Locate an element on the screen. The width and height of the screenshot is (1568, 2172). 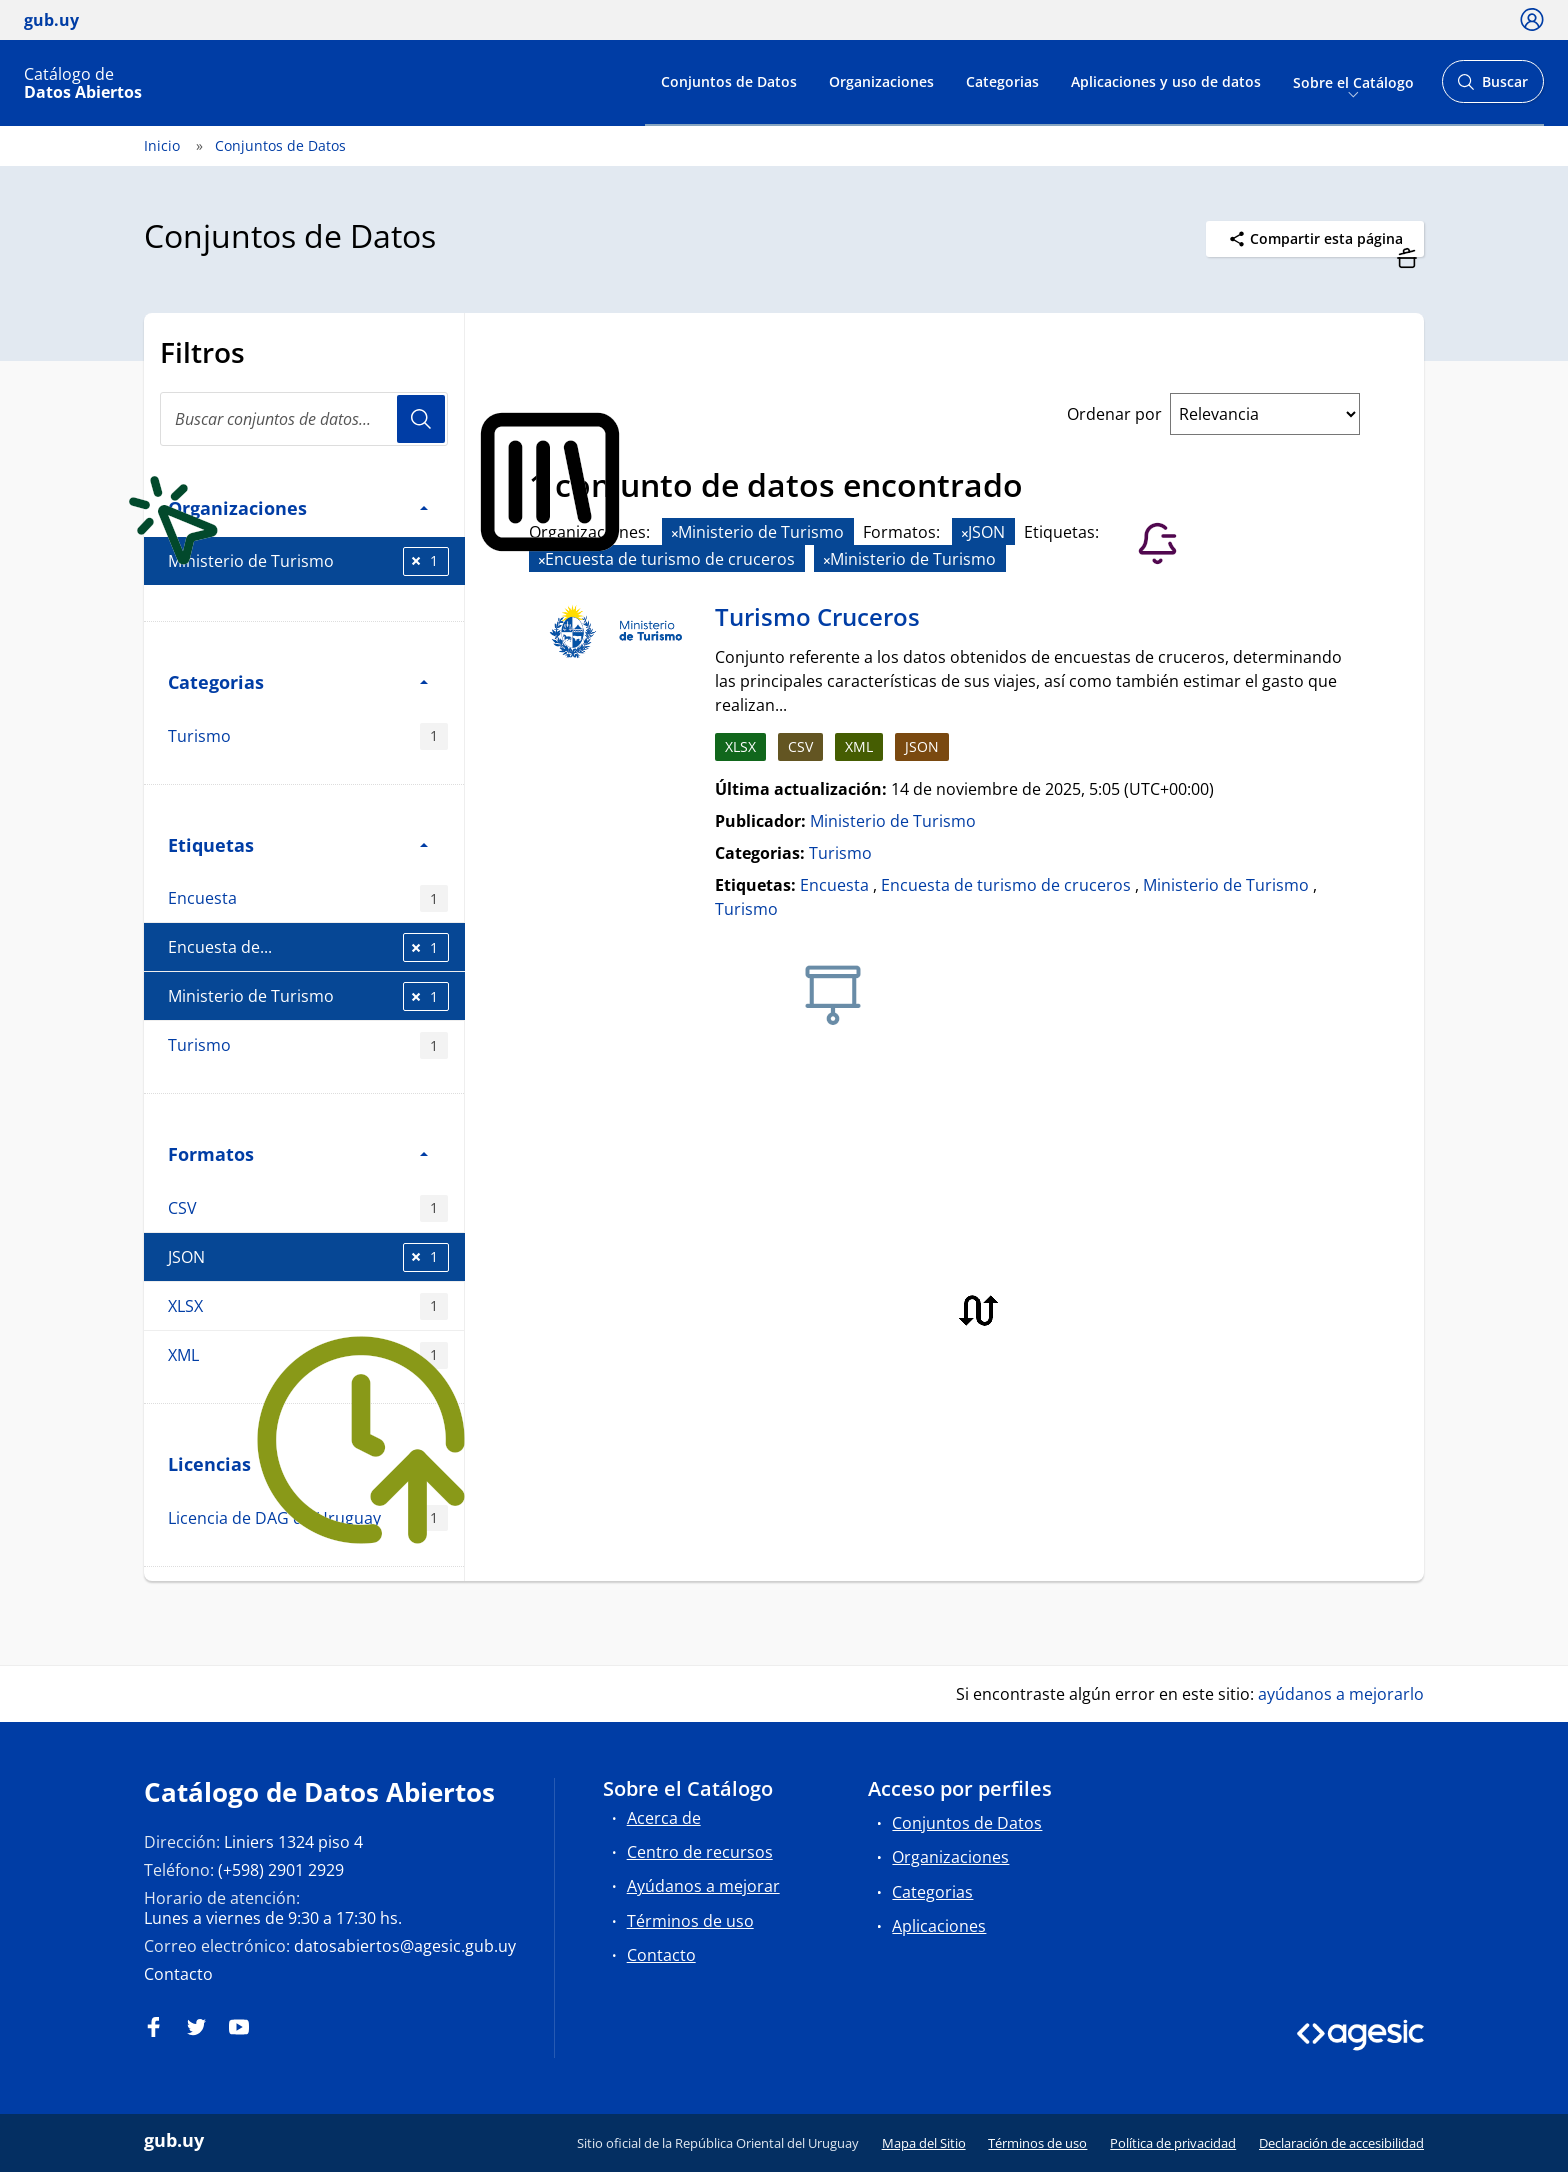
access your media library is located at coordinates (550, 482).